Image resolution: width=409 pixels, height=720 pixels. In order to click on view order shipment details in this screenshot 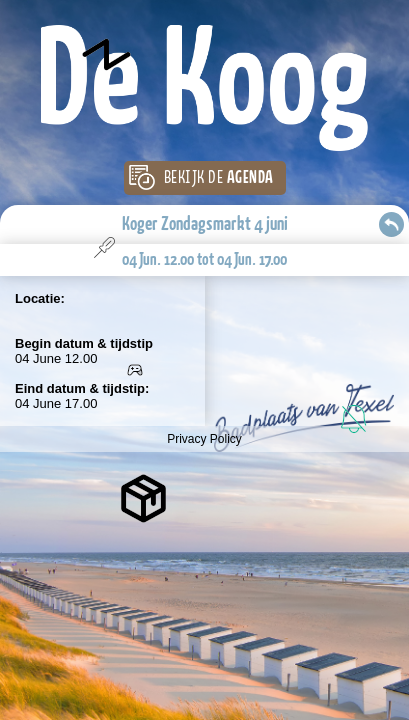, I will do `click(143, 498)`.